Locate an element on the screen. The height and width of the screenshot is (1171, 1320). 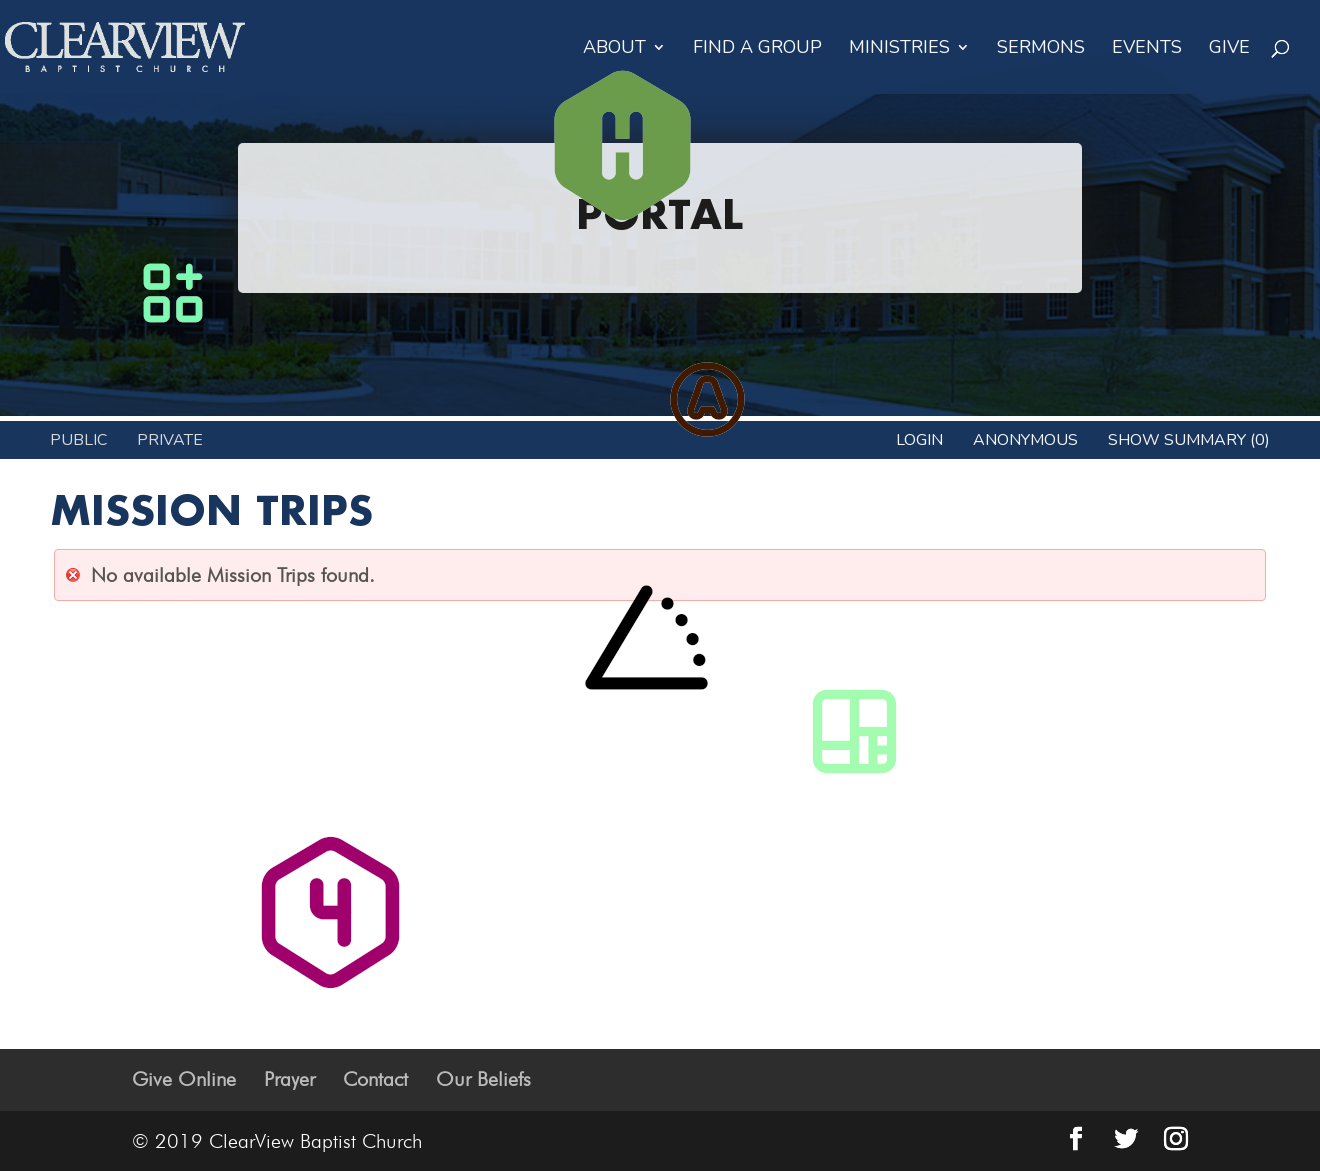
view treemap visualization is located at coordinates (854, 731).